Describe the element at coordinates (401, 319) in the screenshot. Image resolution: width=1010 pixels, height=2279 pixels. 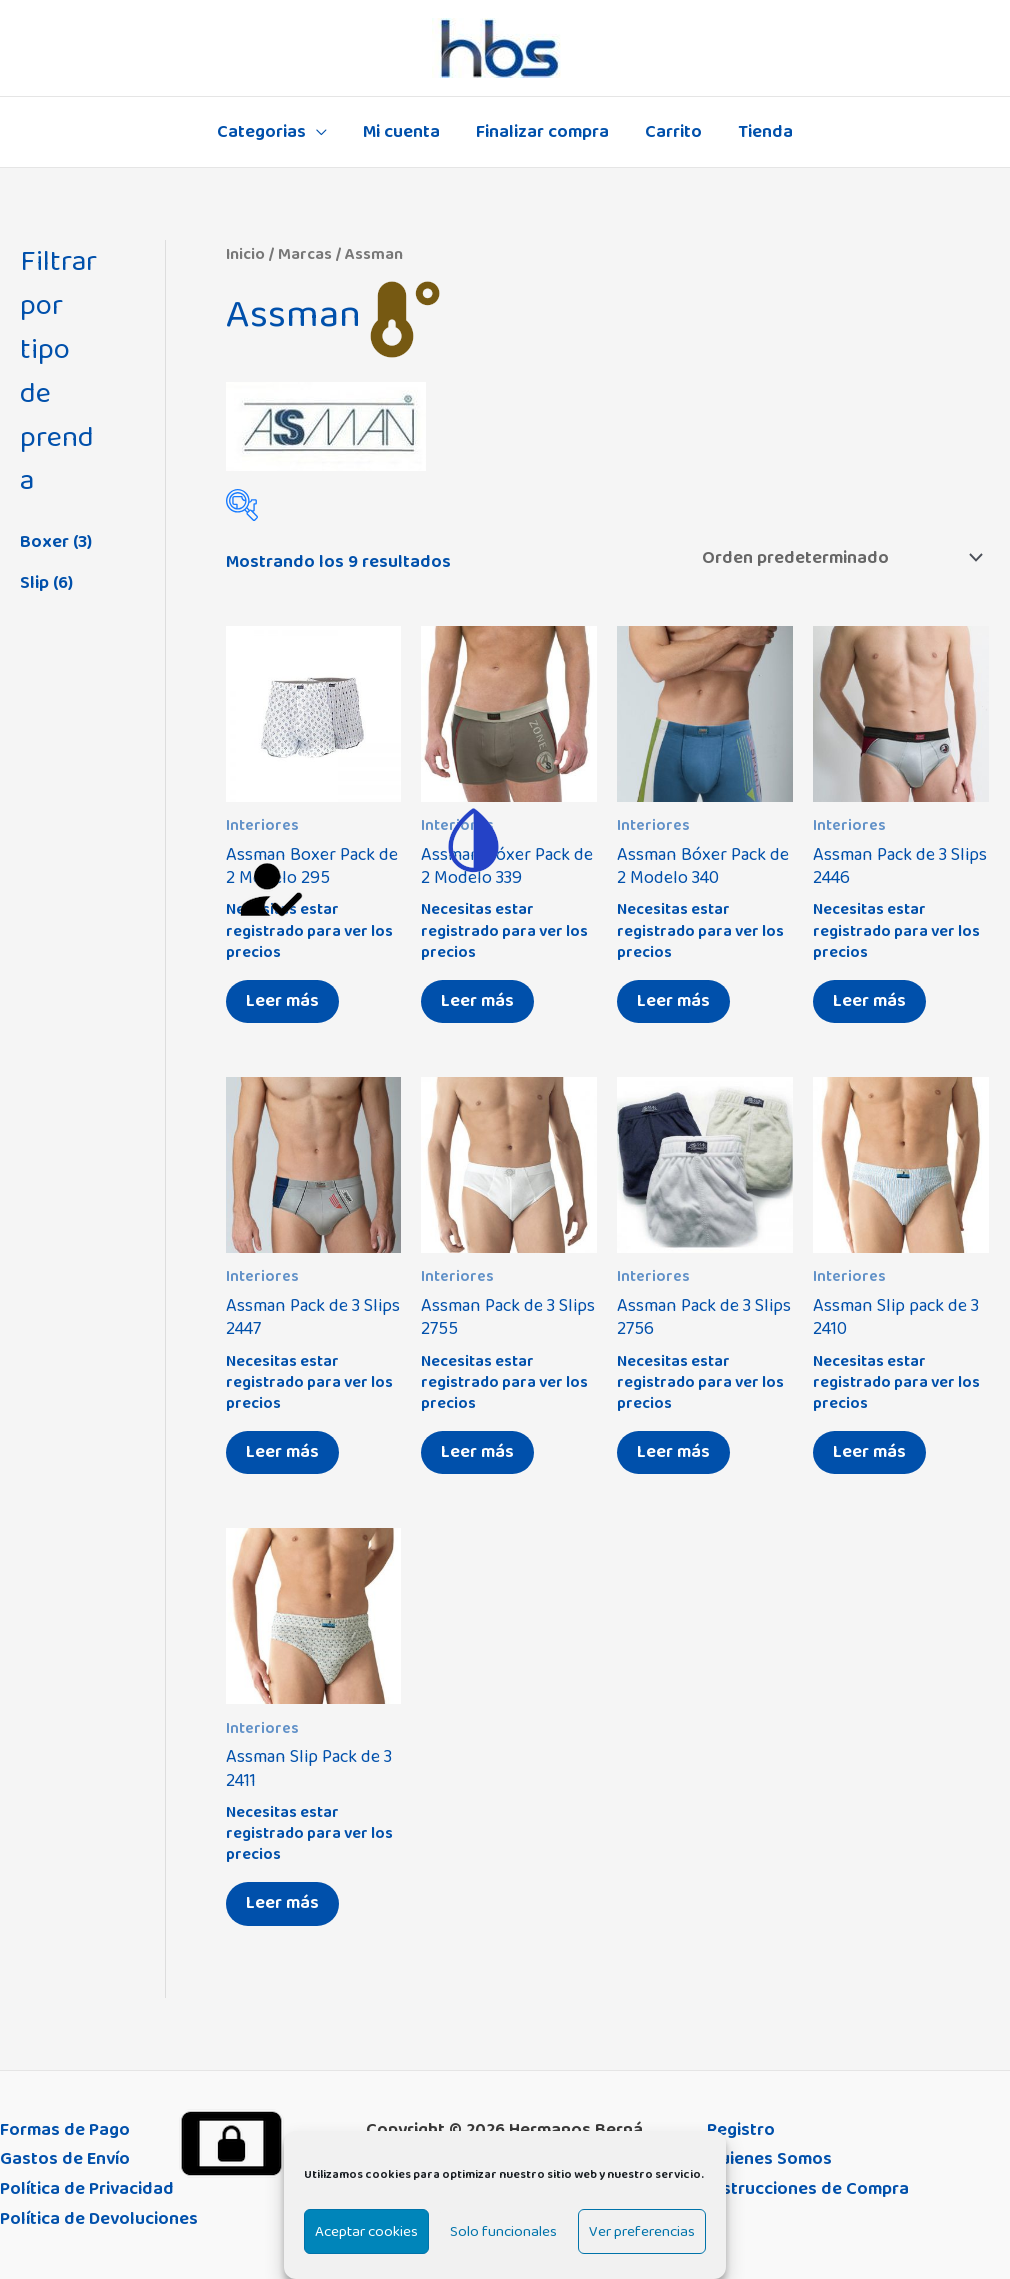
I see `indicates low temperature reading` at that location.